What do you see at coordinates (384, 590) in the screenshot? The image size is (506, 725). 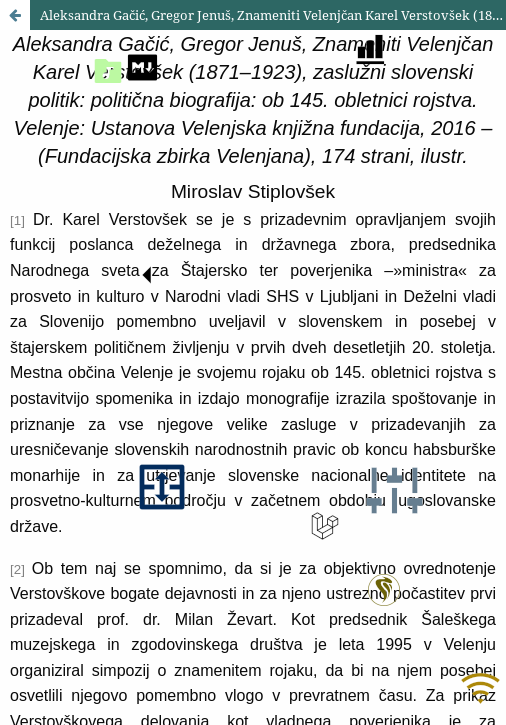 I see `open CapRover dashboard` at bounding box center [384, 590].